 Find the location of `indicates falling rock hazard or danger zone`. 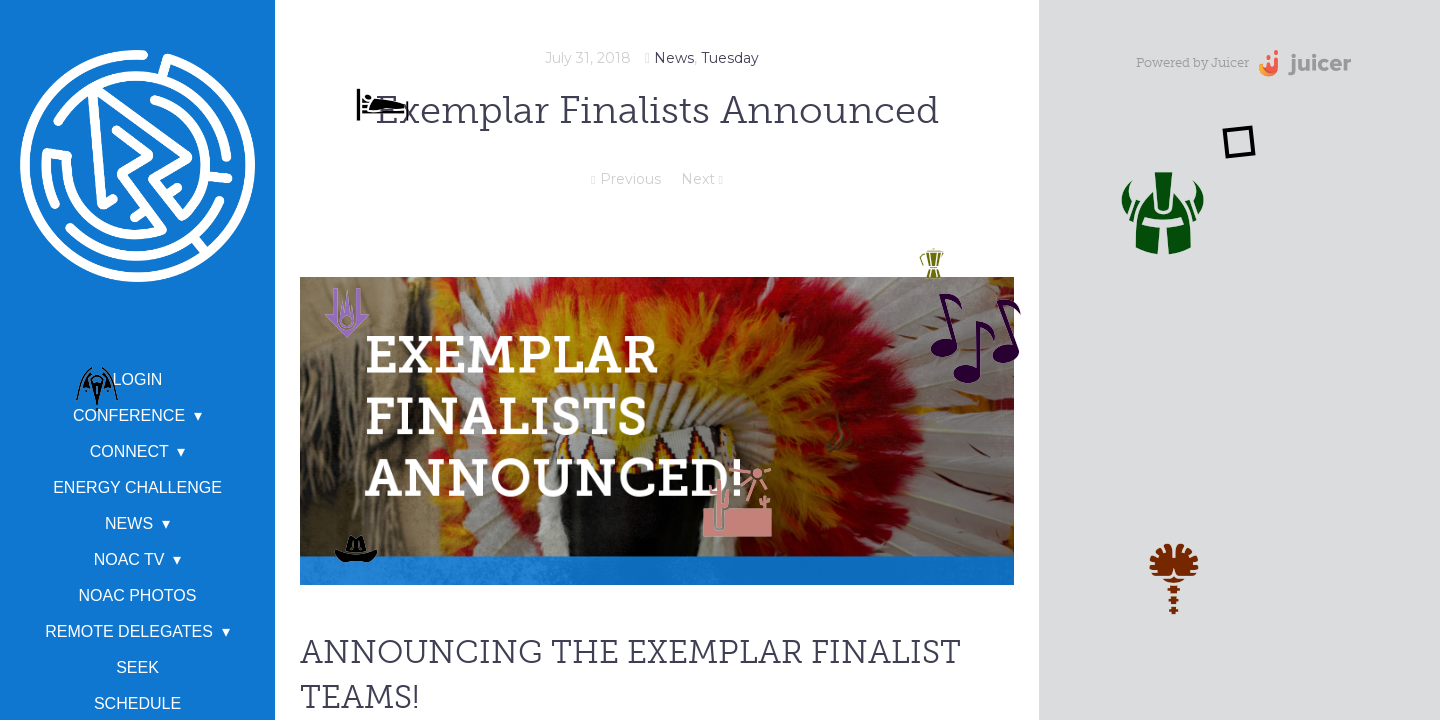

indicates falling rock hazard or danger zone is located at coordinates (347, 313).